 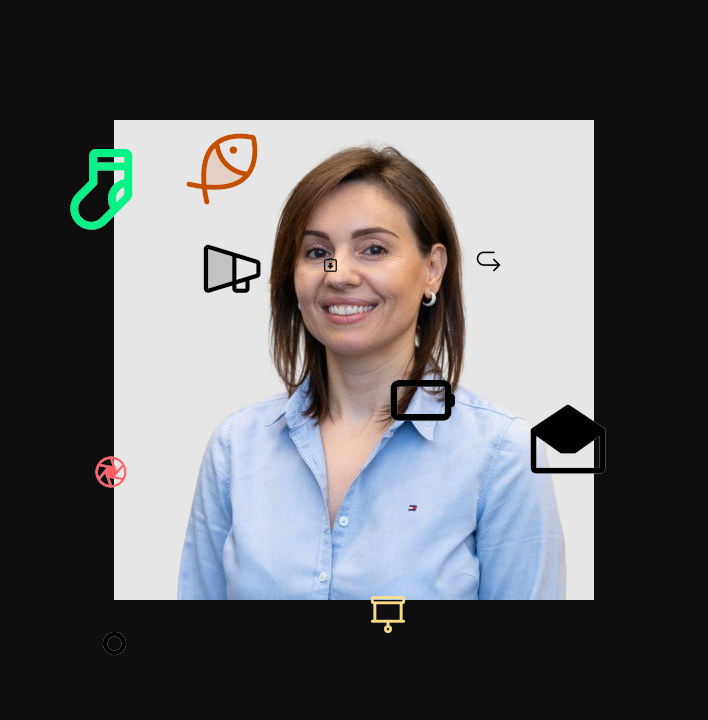 I want to click on download or receive an assignment, so click(x=330, y=265).